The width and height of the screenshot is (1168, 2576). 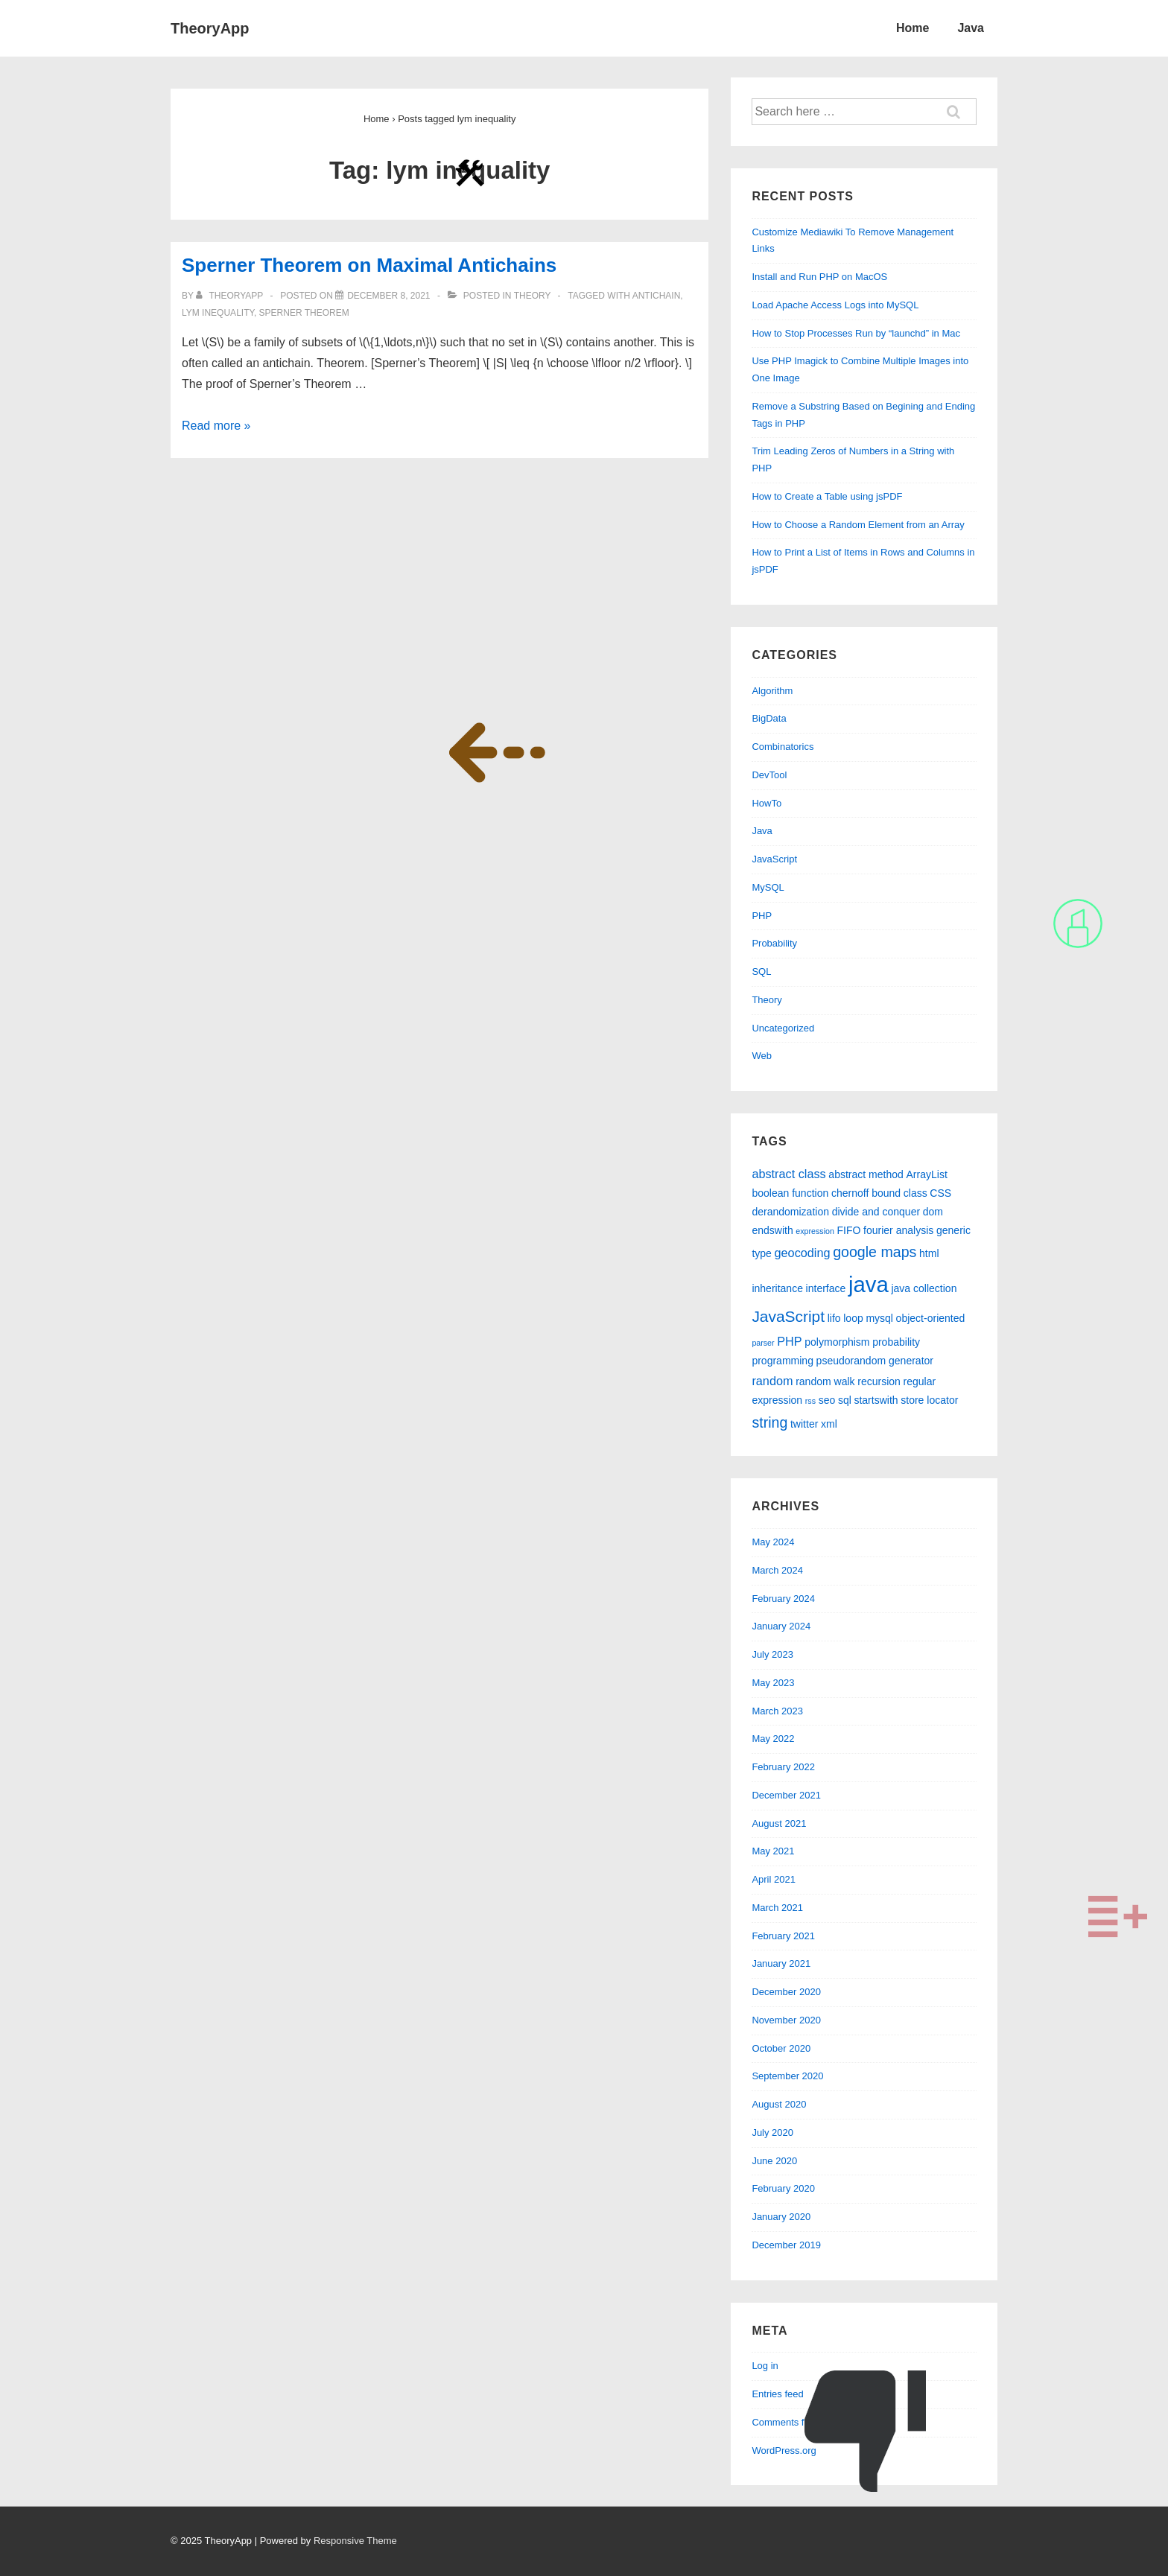 What do you see at coordinates (1078, 923) in the screenshot?
I see `highlight or mark selected text` at bounding box center [1078, 923].